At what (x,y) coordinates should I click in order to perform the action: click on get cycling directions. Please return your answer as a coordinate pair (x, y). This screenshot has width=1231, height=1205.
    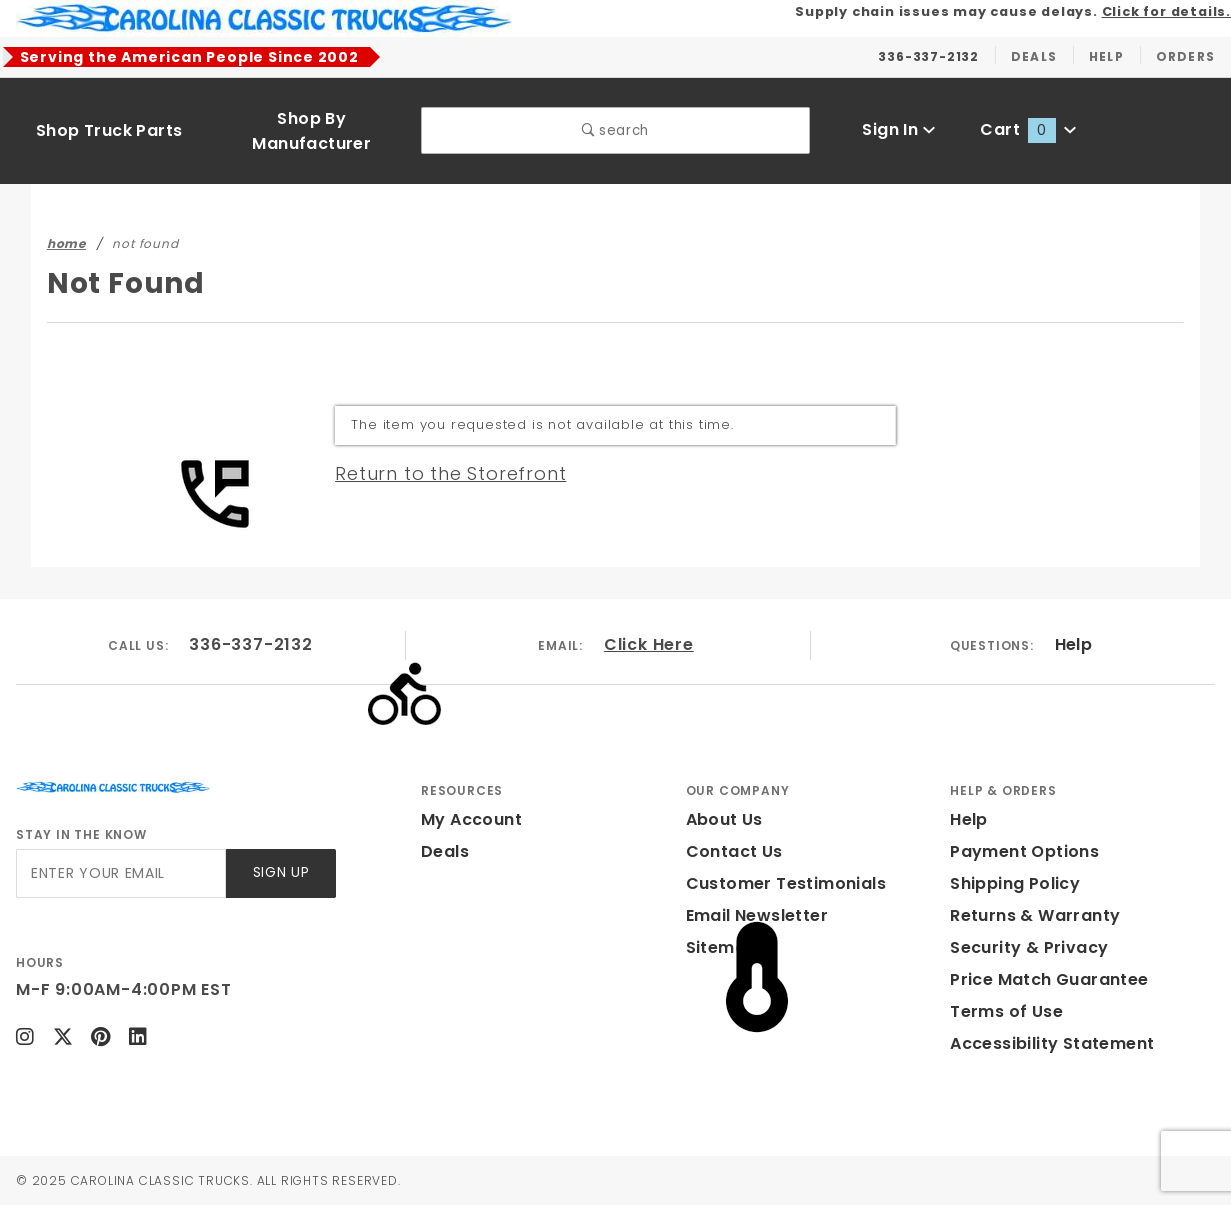
    Looking at the image, I should click on (404, 694).